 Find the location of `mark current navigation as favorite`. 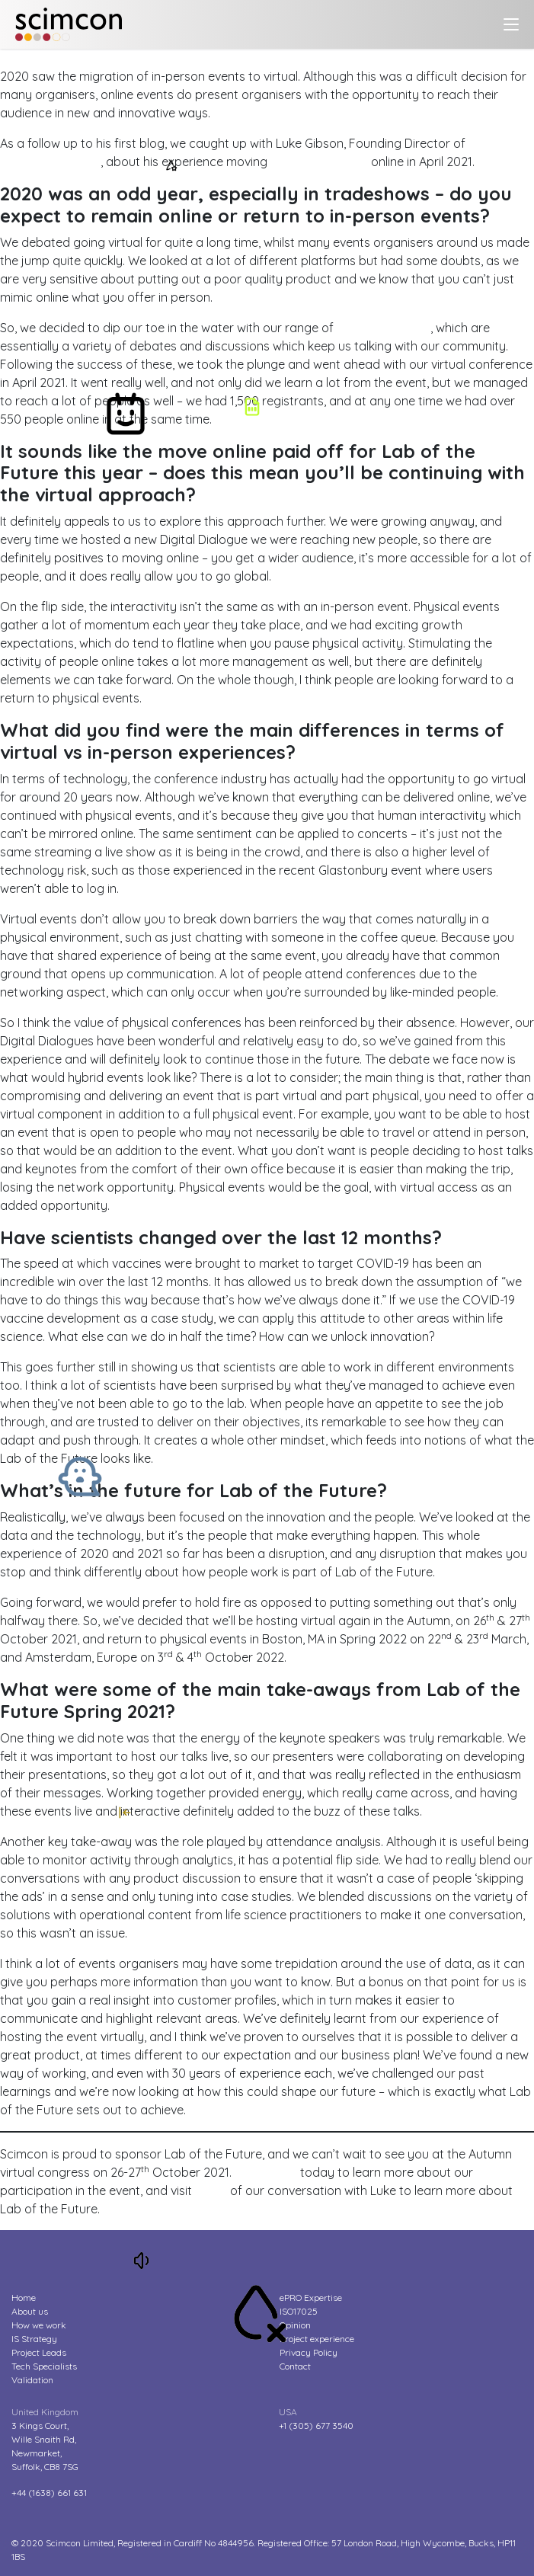

mark current navigation as favorite is located at coordinates (171, 165).